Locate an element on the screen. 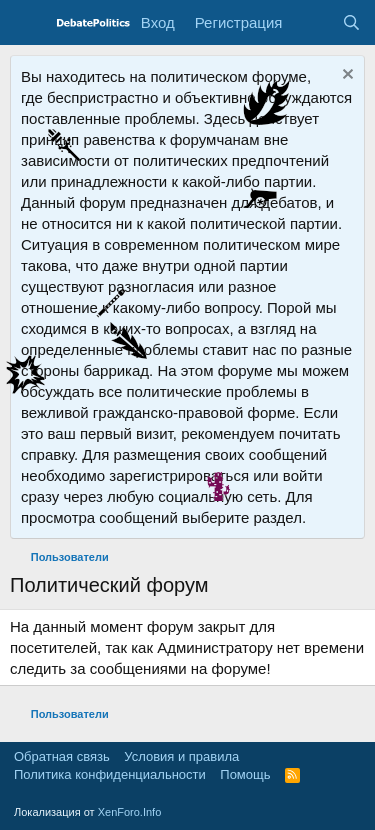  indicates a splat or impact effect in gameplay is located at coordinates (25, 374).